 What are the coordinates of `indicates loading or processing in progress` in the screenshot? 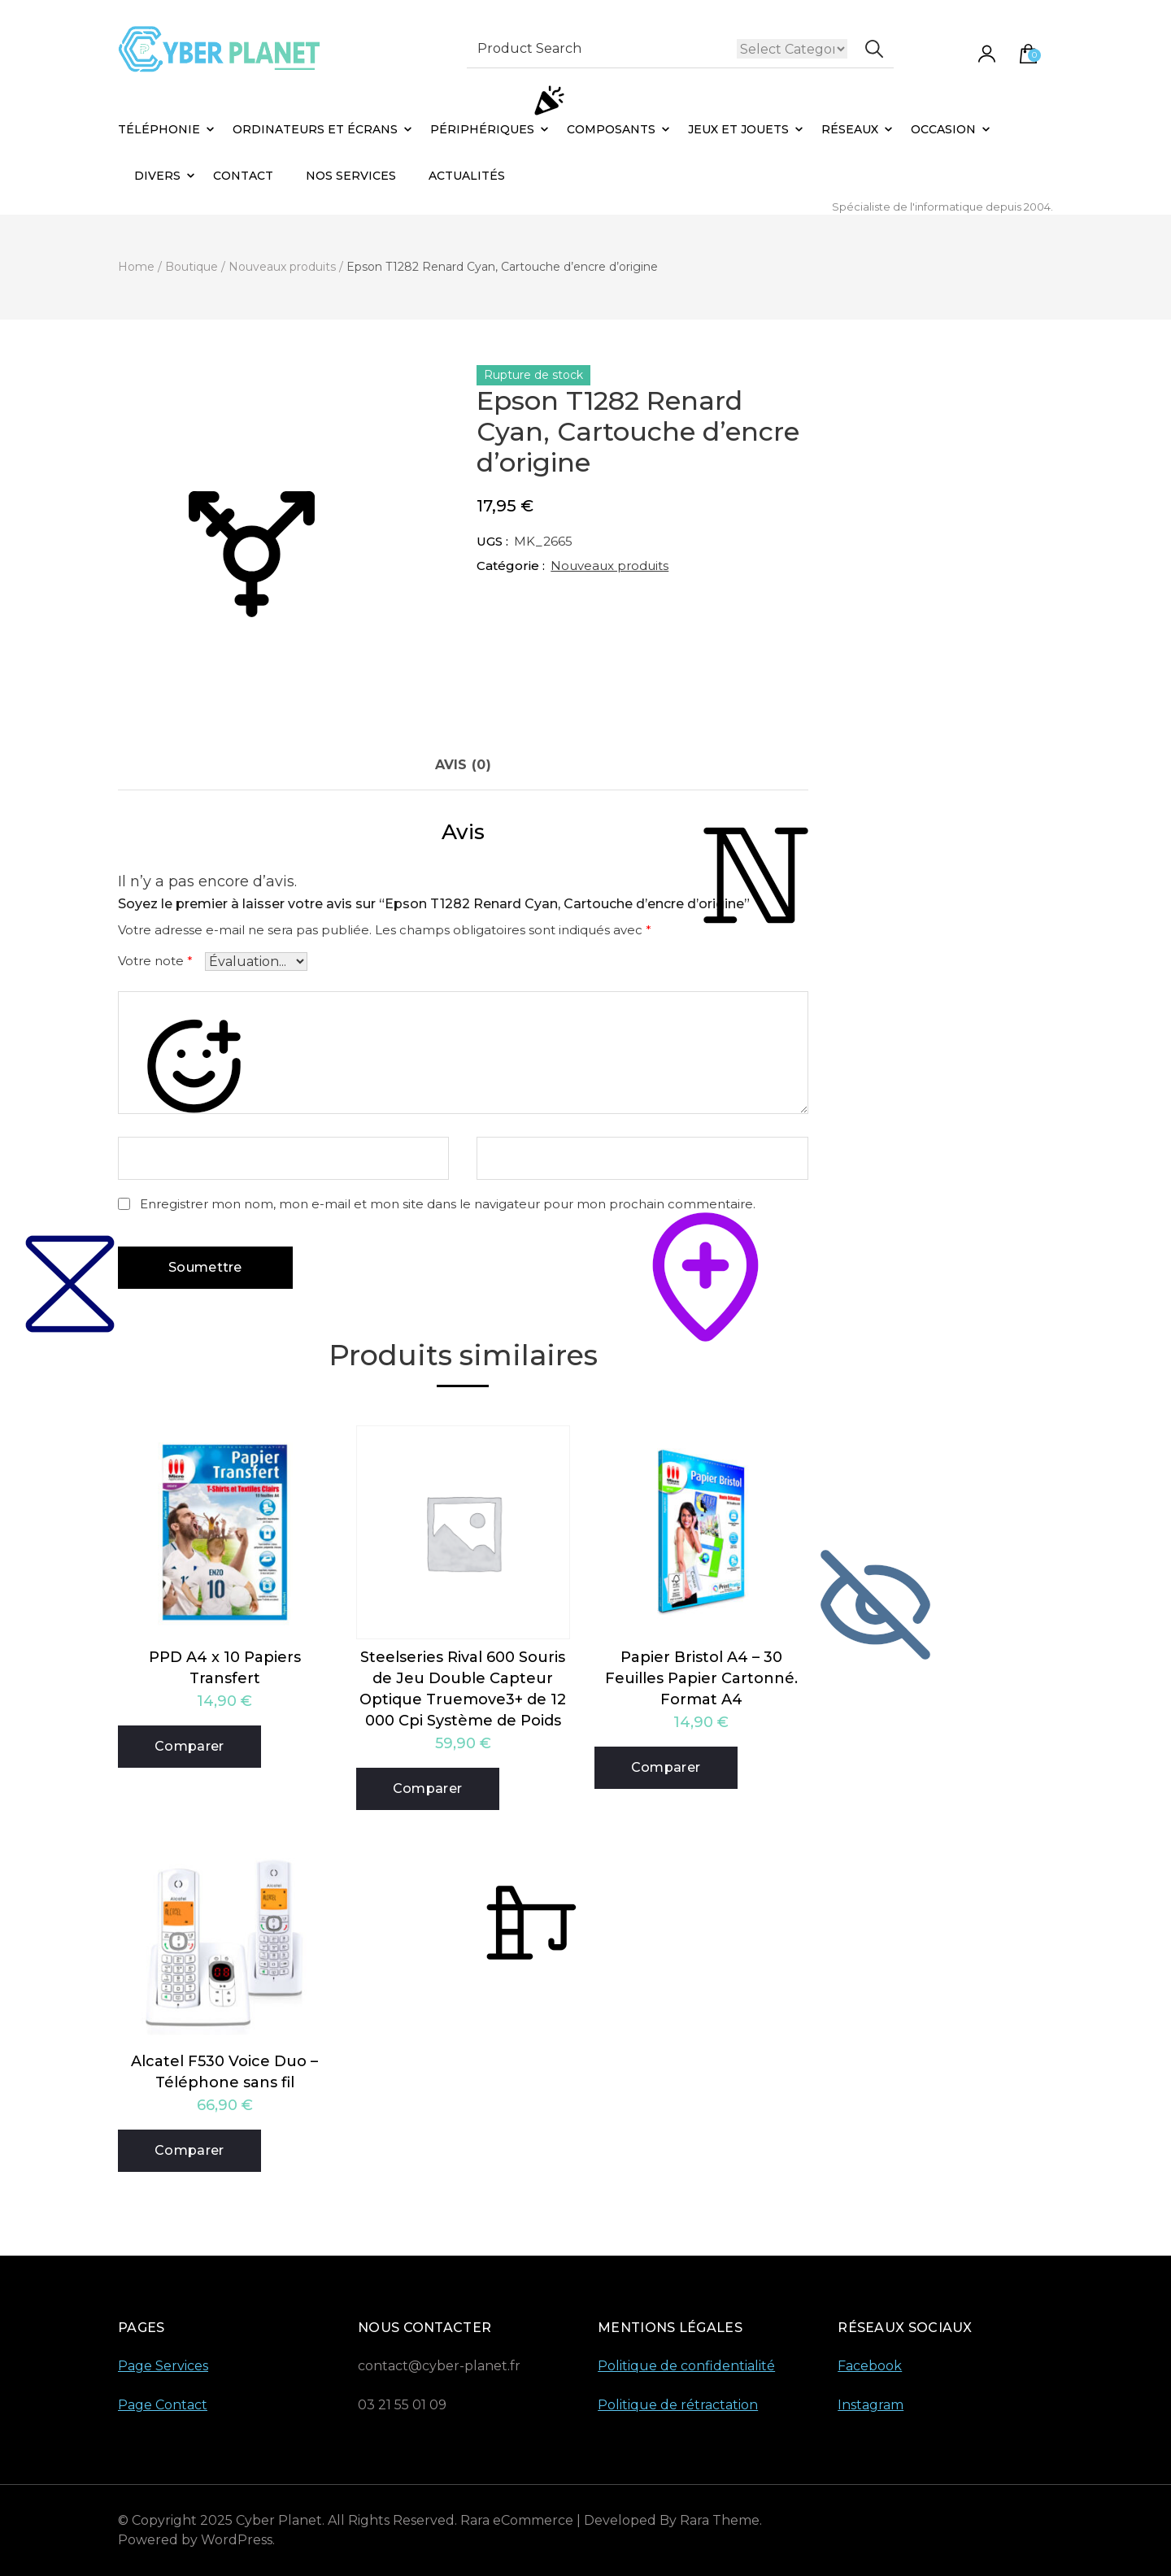 It's located at (70, 1284).